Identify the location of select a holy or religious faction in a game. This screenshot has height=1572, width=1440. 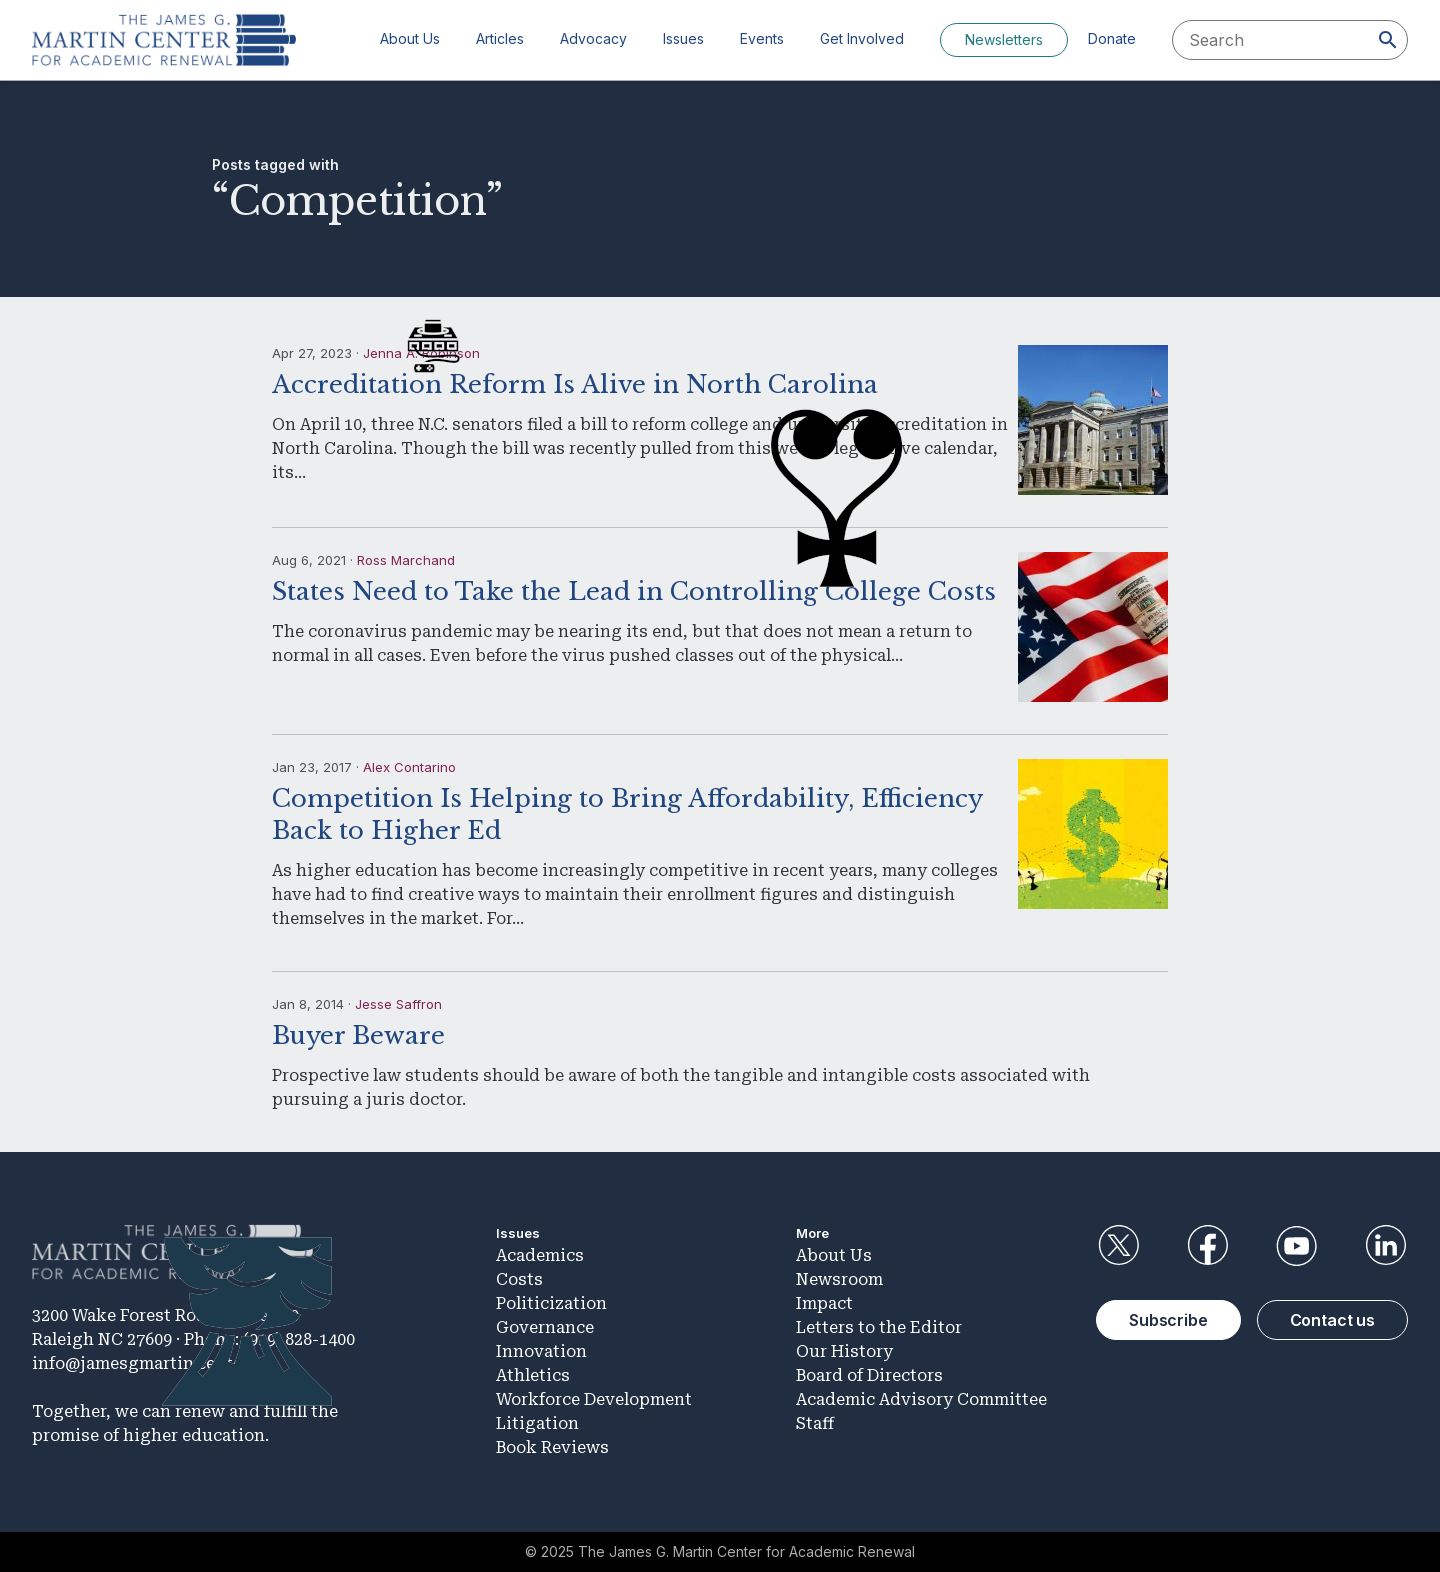
(837, 496).